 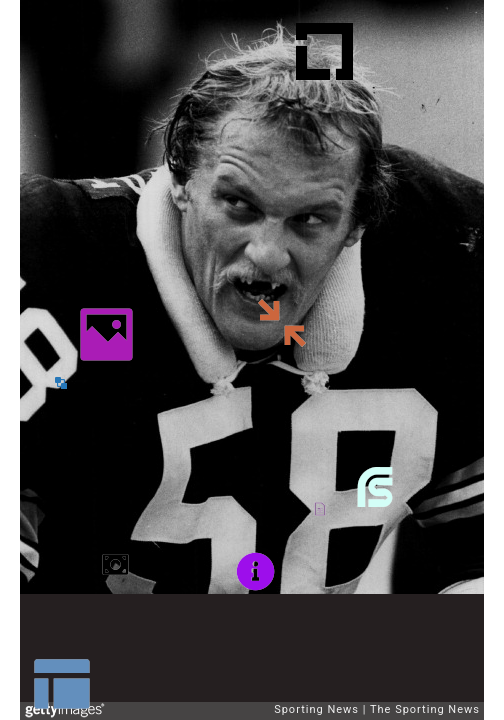 What do you see at coordinates (106, 334) in the screenshot?
I see `view image or photo` at bounding box center [106, 334].